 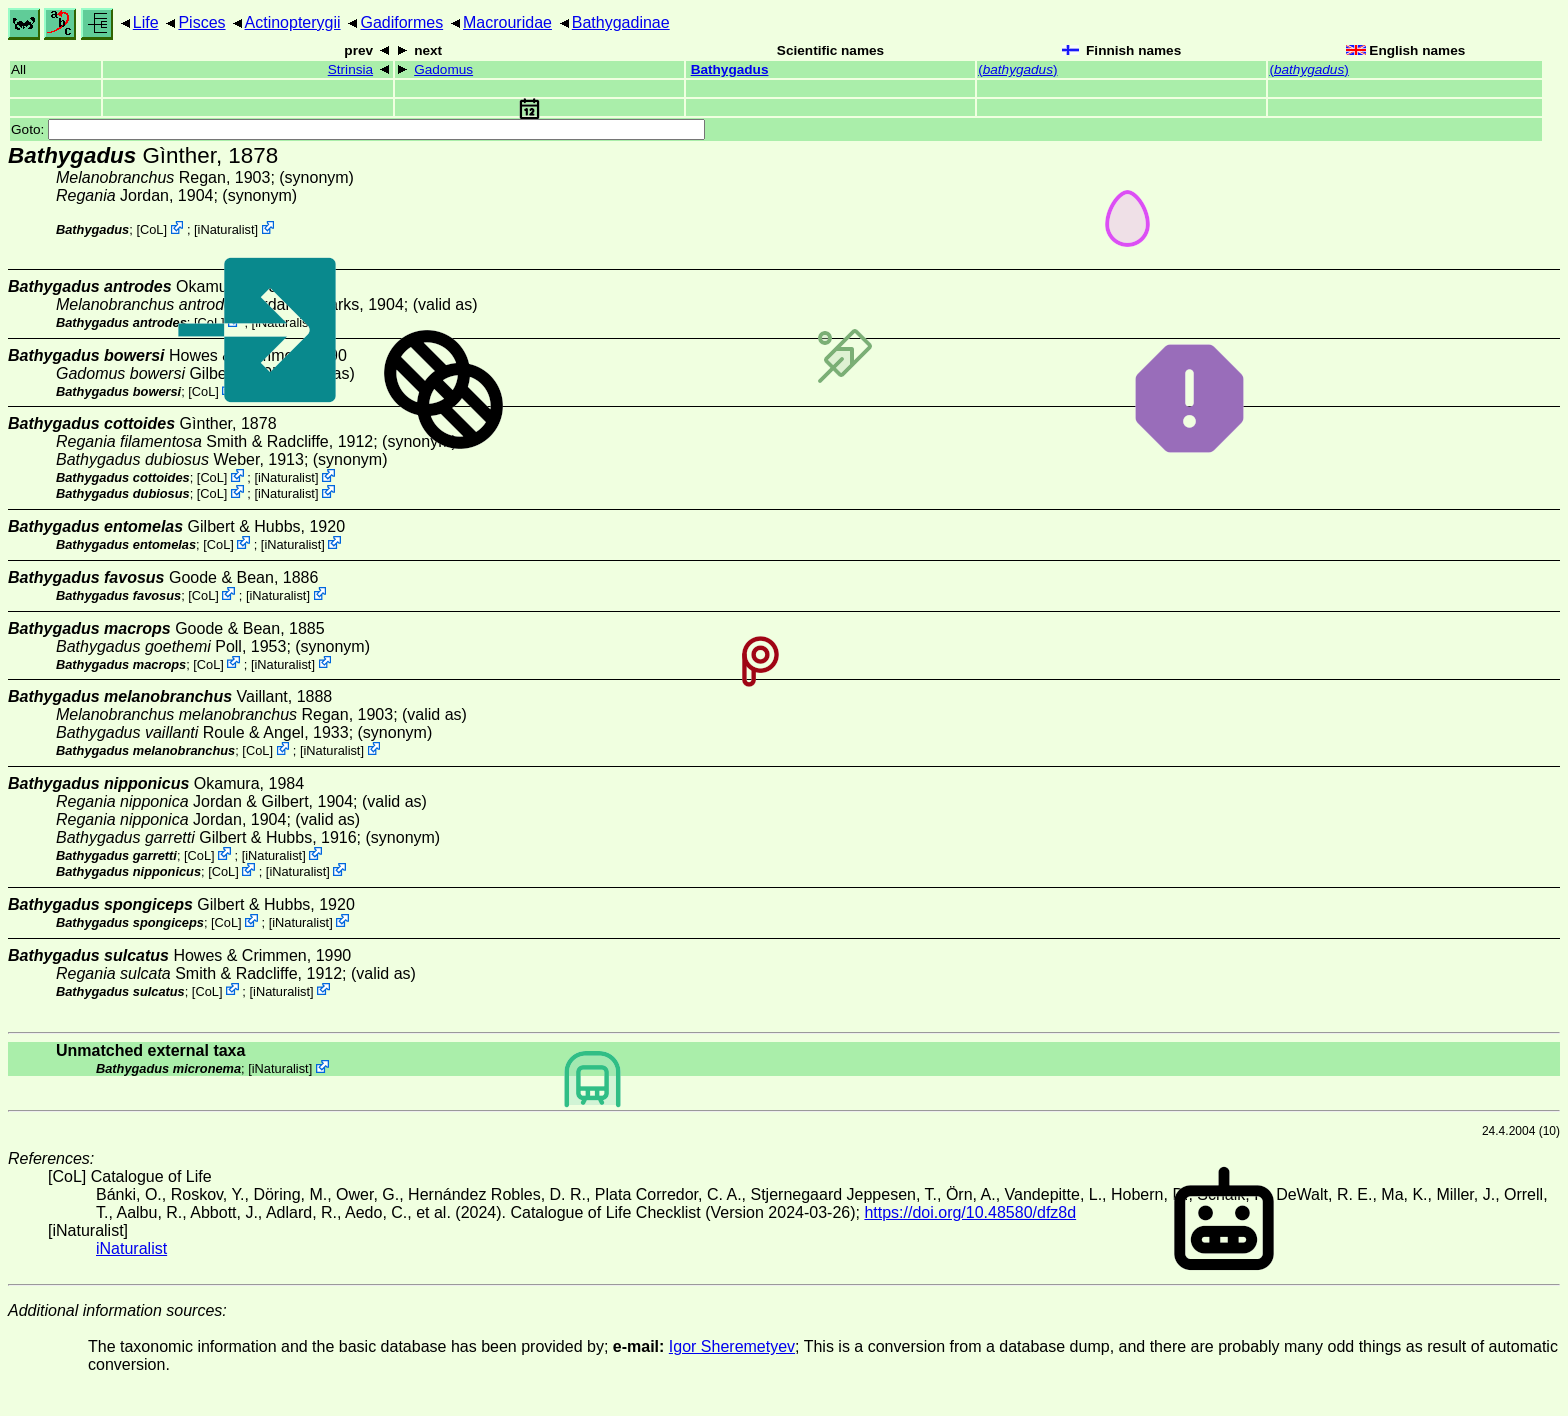 I want to click on access cricket sports content or scores, so click(x=842, y=355).